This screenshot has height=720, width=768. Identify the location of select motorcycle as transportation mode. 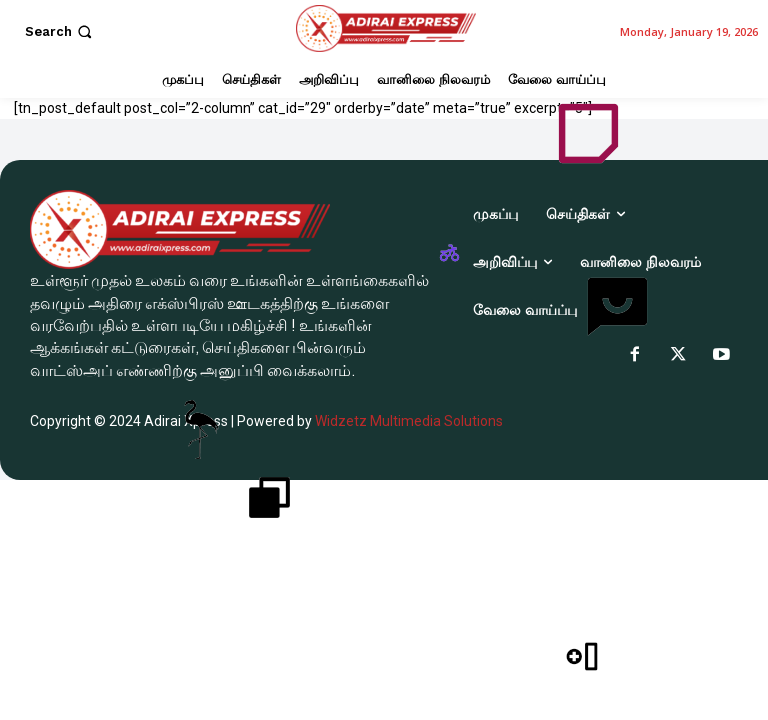
(449, 252).